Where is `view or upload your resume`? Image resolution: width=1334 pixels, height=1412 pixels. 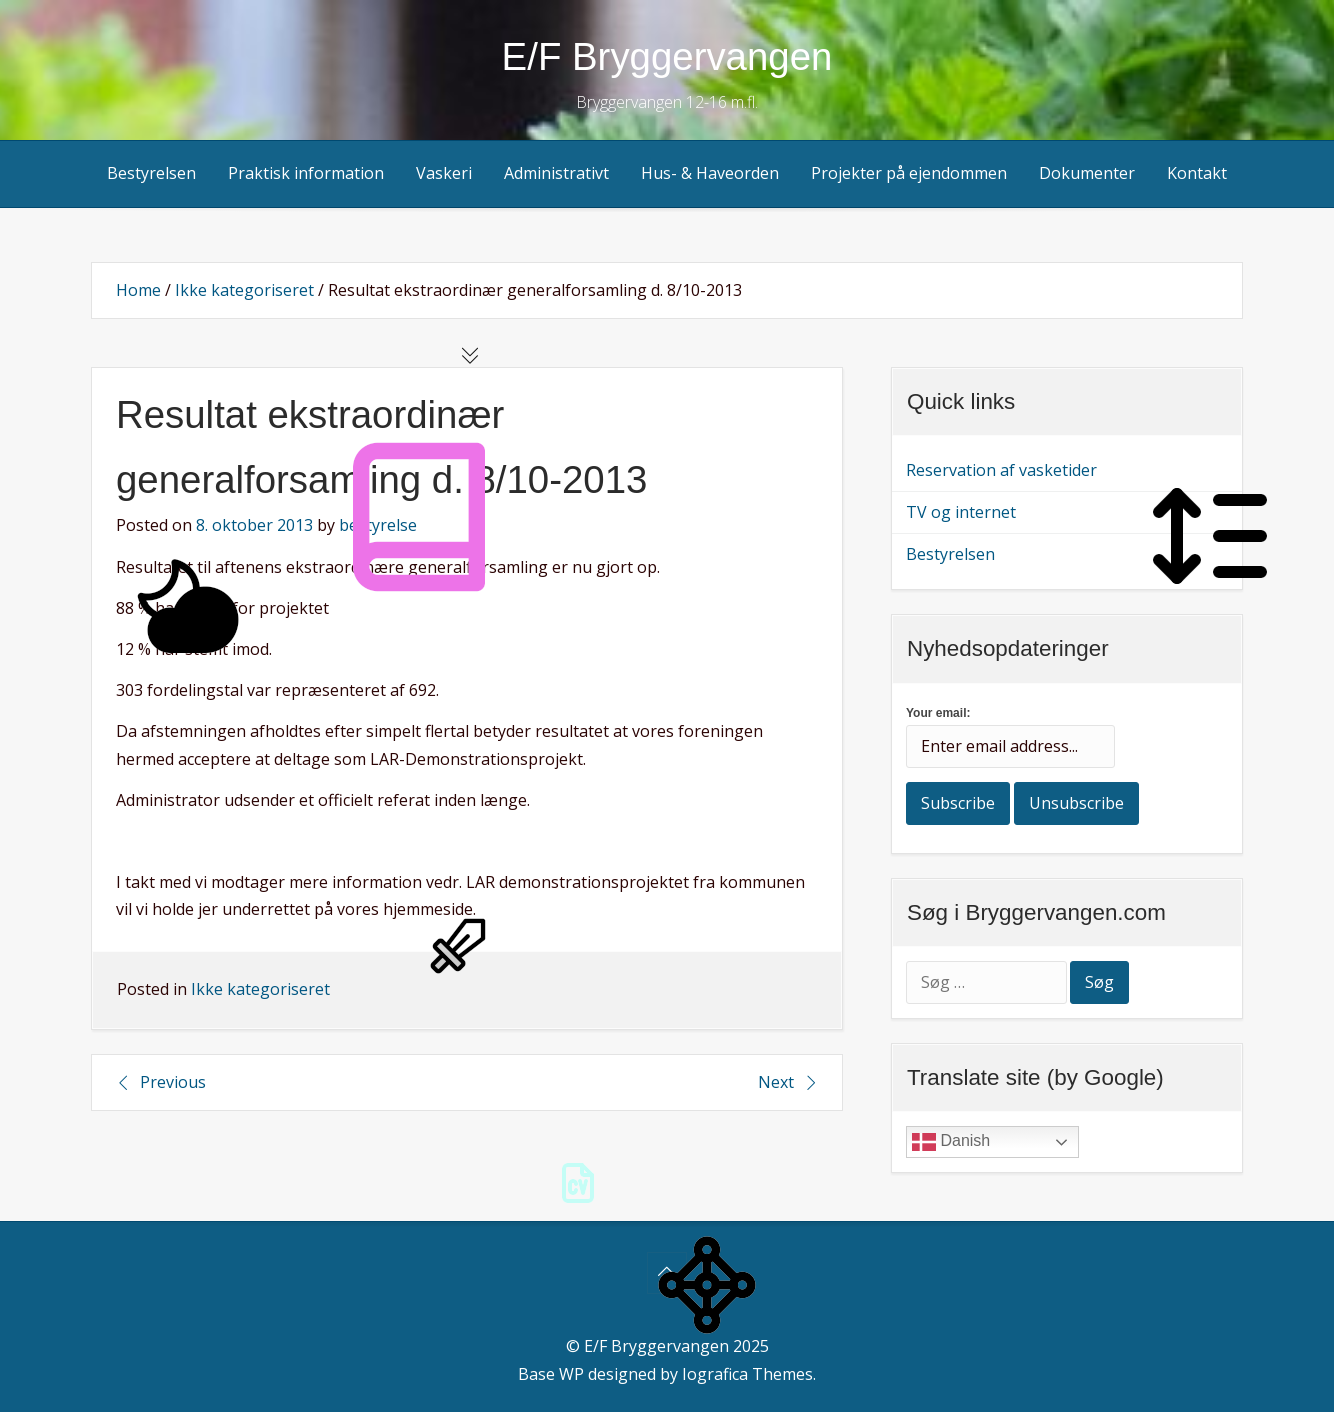 view or upload your resume is located at coordinates (578, 1183).